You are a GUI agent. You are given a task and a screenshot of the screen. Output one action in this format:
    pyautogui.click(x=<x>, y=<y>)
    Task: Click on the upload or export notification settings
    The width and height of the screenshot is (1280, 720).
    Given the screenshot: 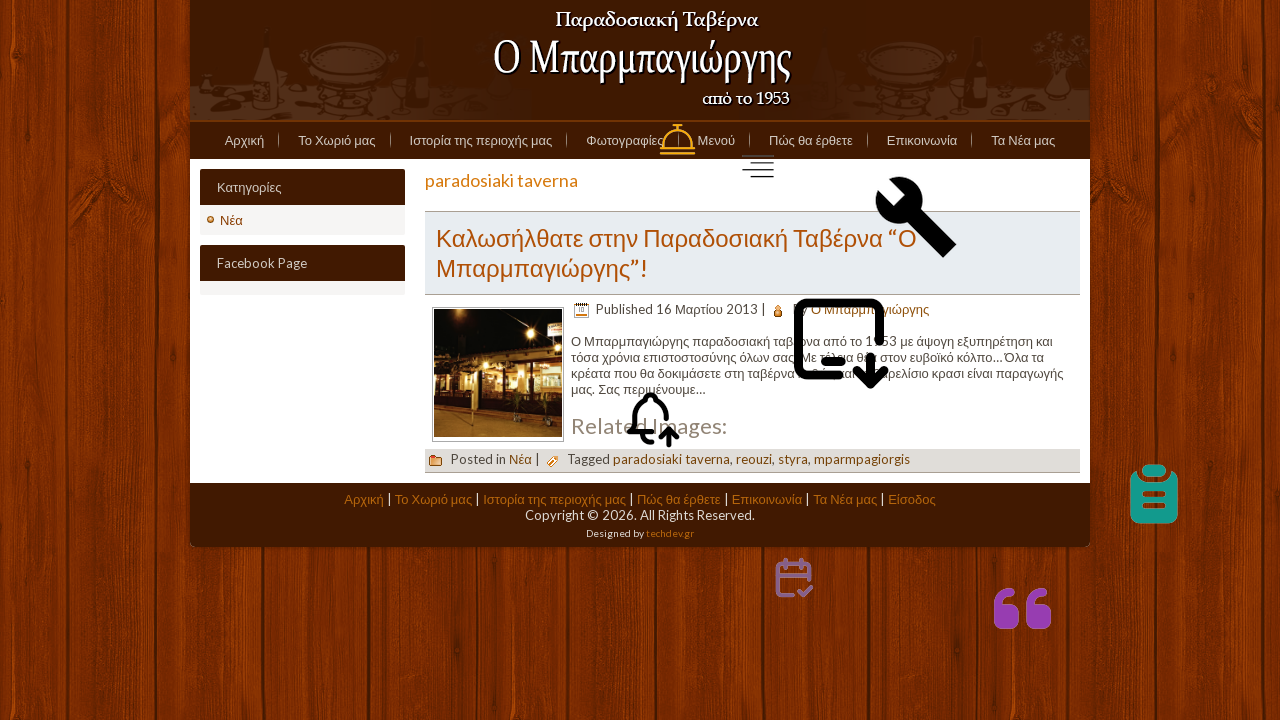 What is the action you would take?
    pyautogui.click(x=650, y=418)
    